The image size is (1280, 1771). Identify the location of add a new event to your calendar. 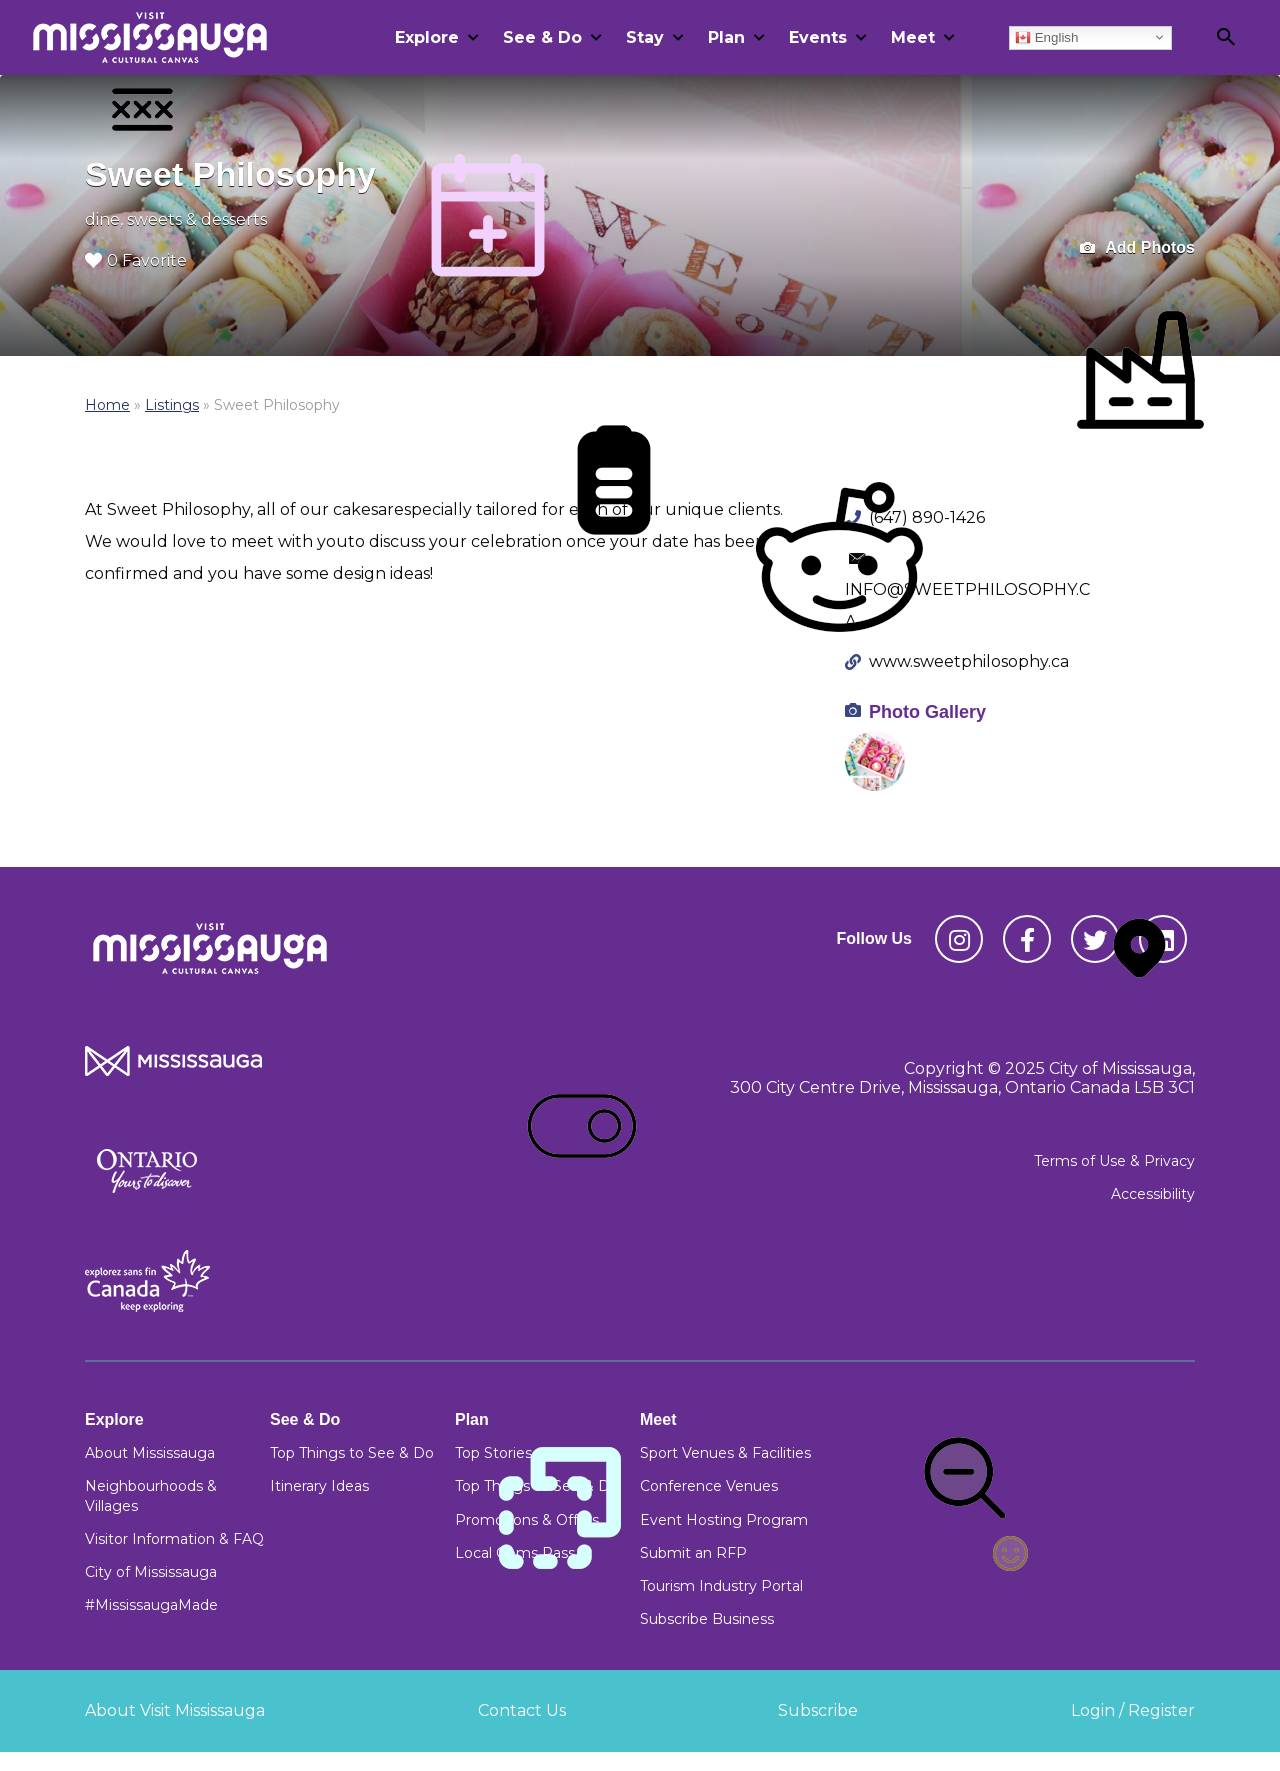
(488, 220).